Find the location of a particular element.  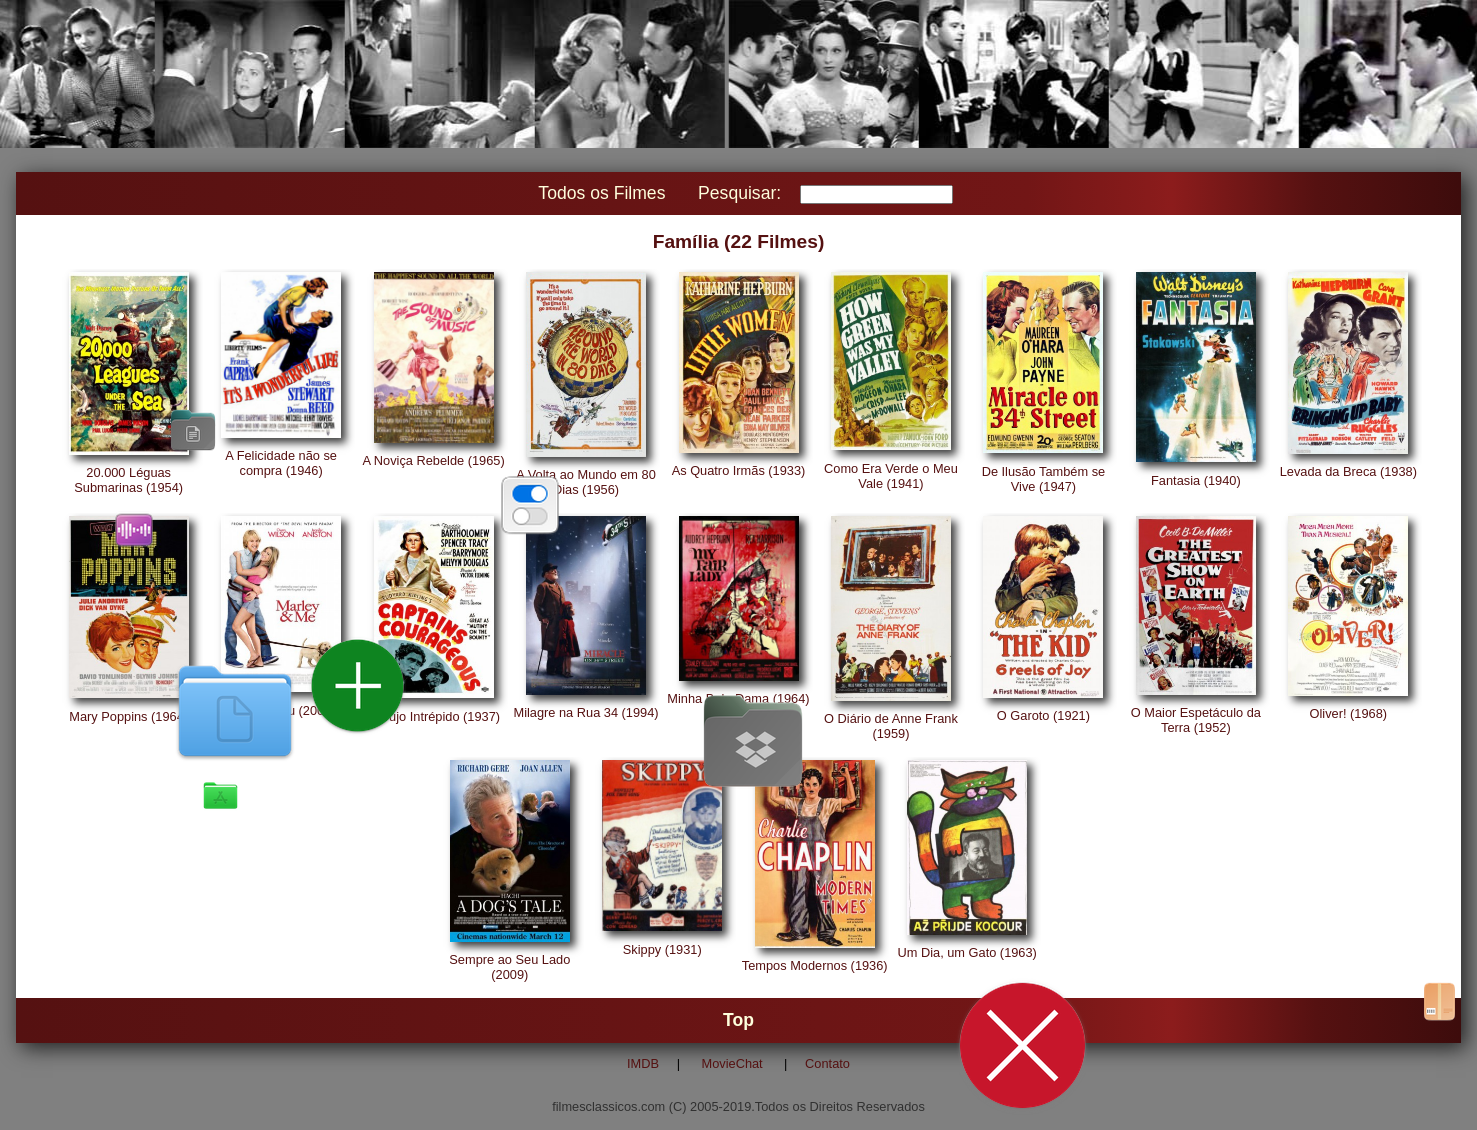

open the audio recorder app is located at coordinates (134, 530).